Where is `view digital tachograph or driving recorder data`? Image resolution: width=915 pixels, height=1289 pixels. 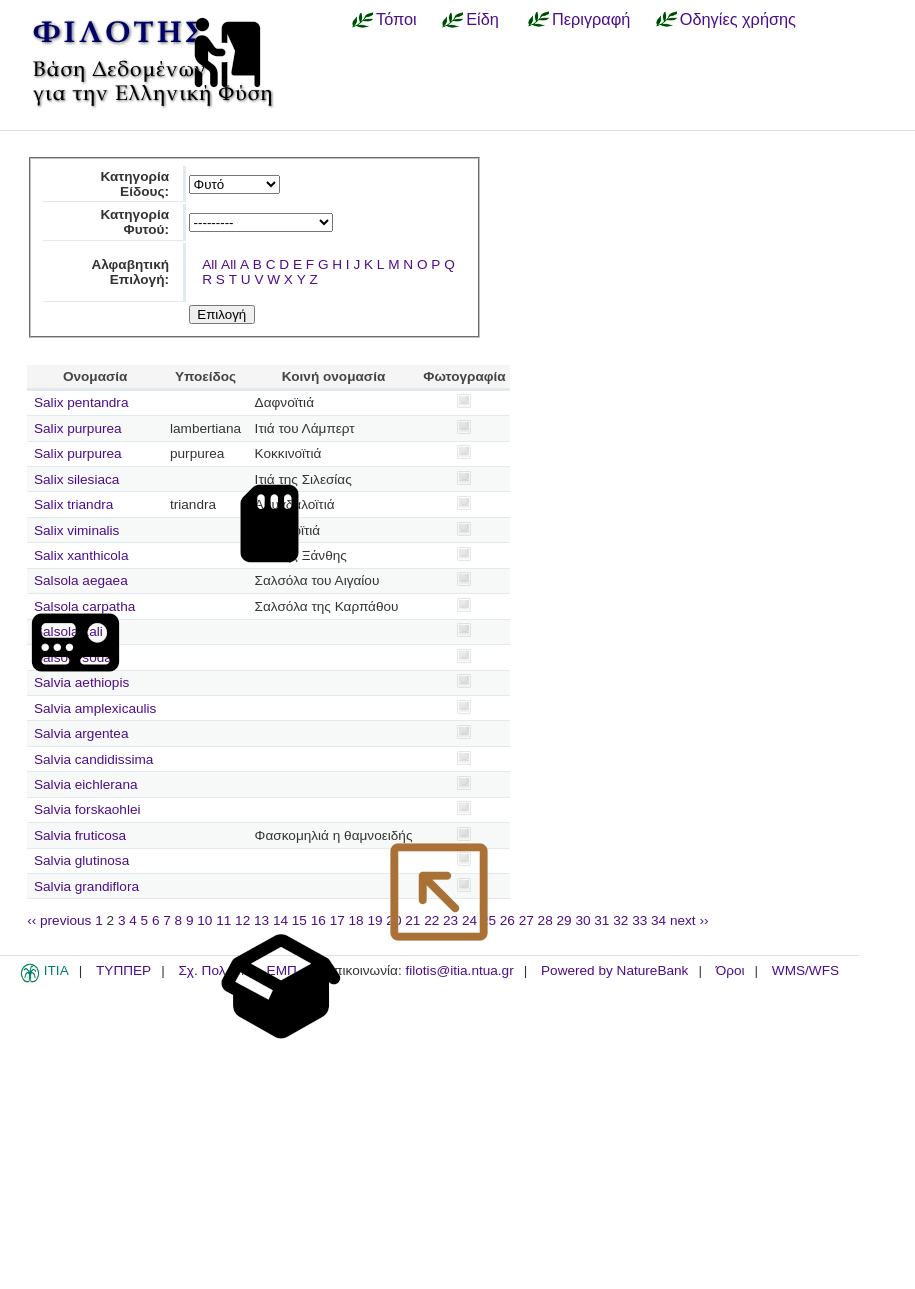 view digital tachograph or driving recorder data is located at coordinates (75, 642).